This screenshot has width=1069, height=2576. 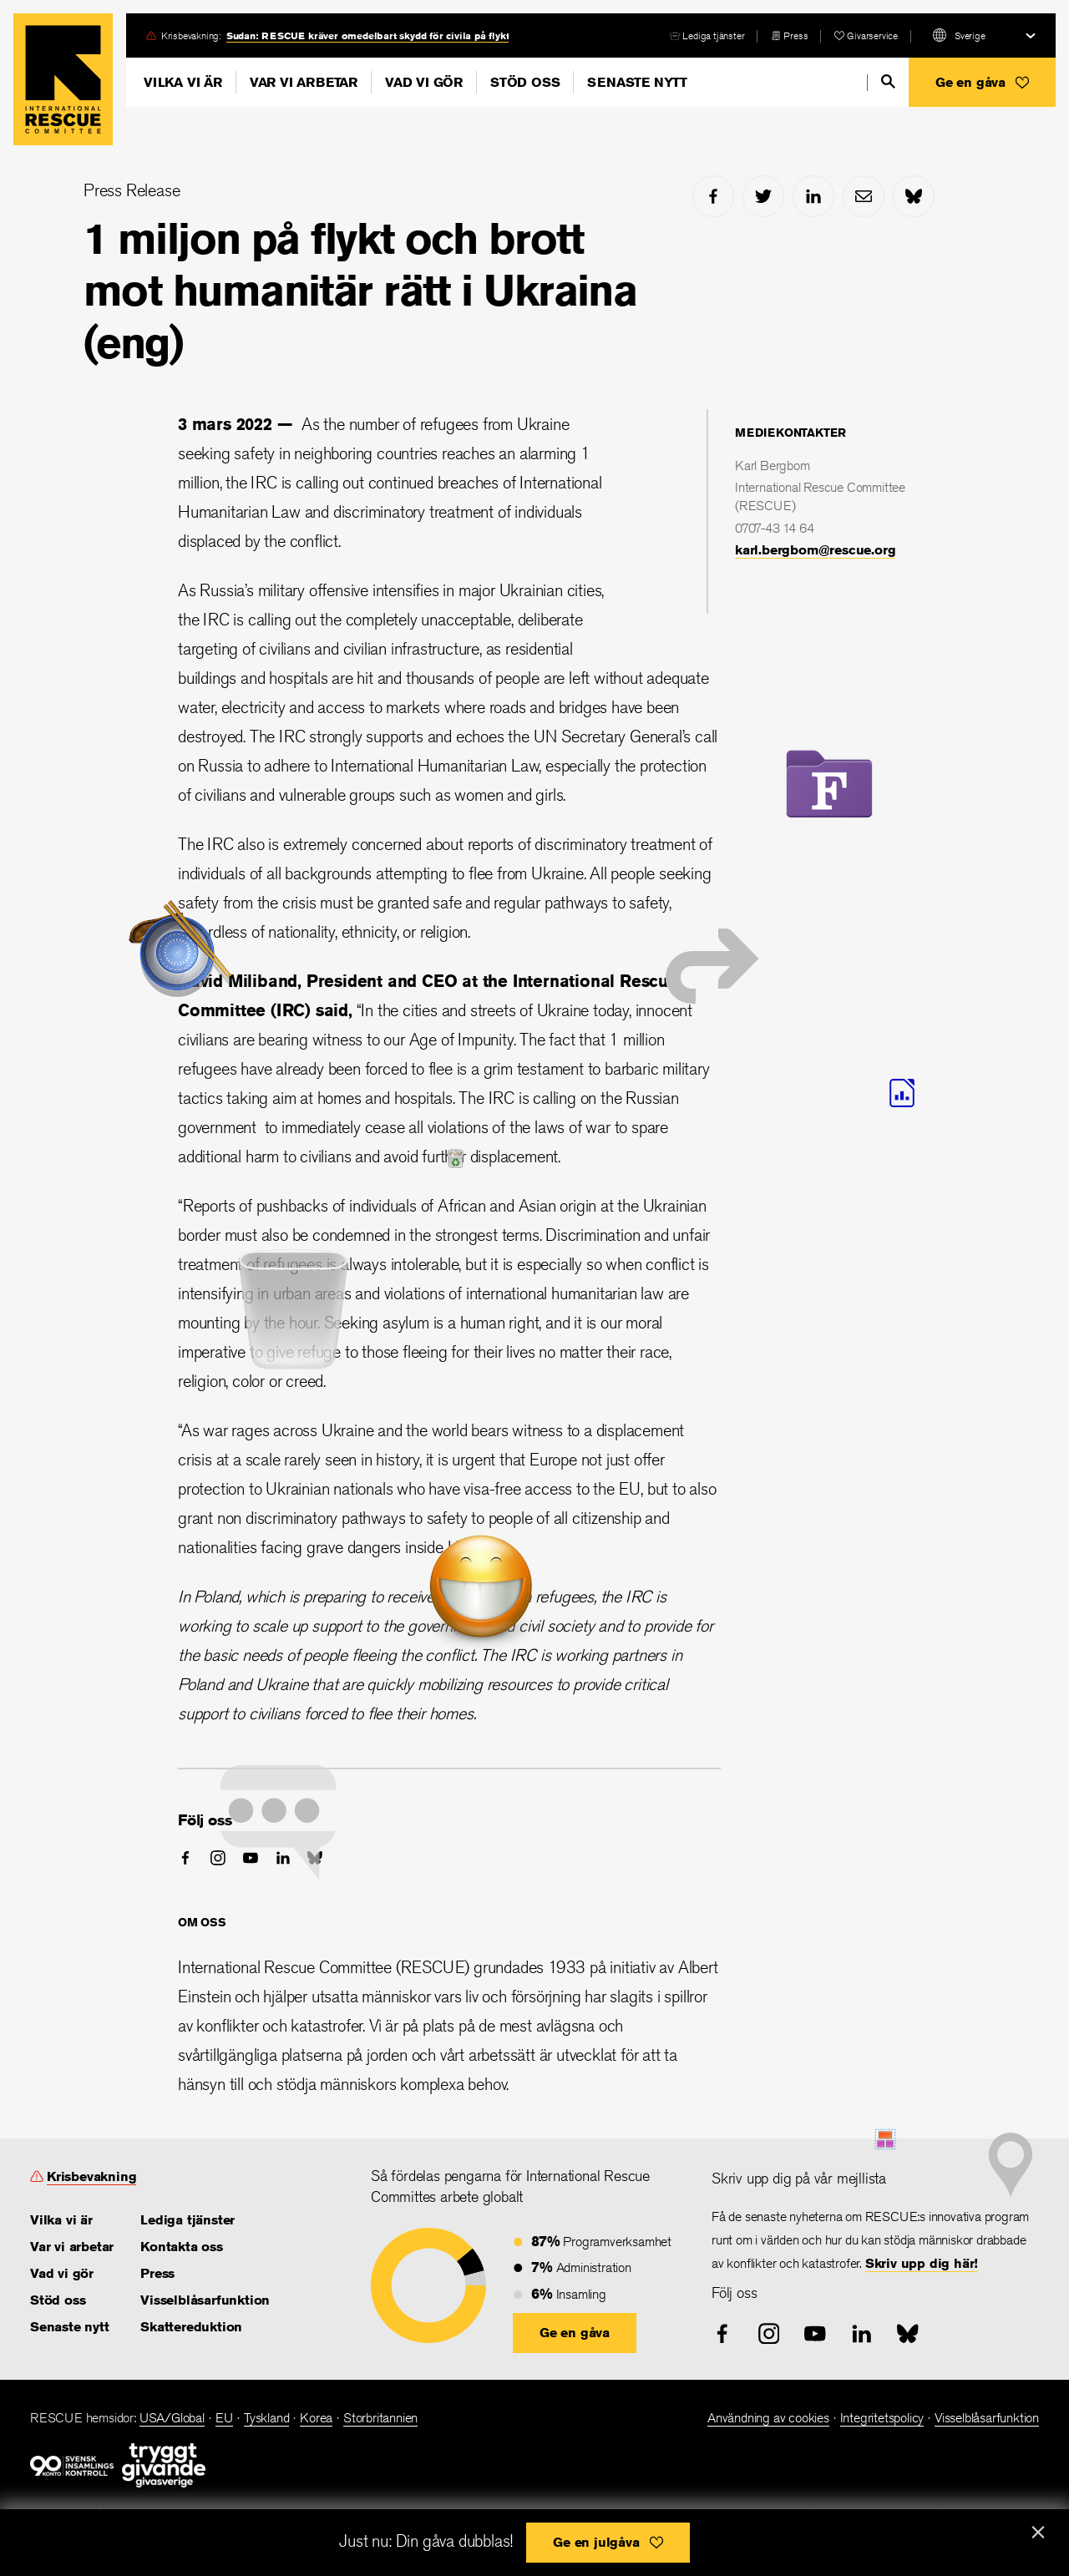 I want to click on folder containing fortran source code files, so click(x=828, y=786).